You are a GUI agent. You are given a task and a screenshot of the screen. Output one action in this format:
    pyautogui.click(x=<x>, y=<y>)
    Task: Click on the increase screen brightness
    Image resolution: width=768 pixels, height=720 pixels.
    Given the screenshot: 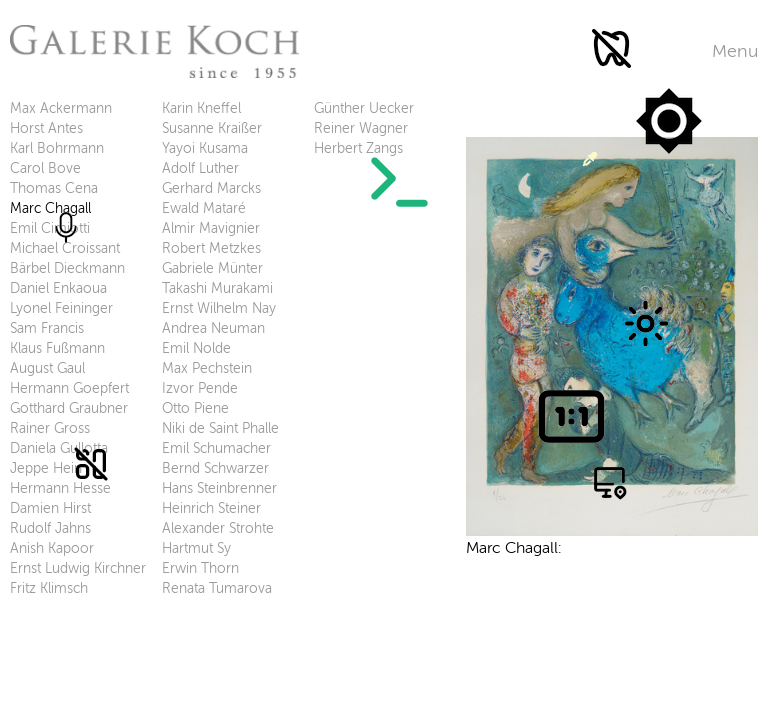 What is the action you would take?
    pyautogui.click(x=645, y=323)
    